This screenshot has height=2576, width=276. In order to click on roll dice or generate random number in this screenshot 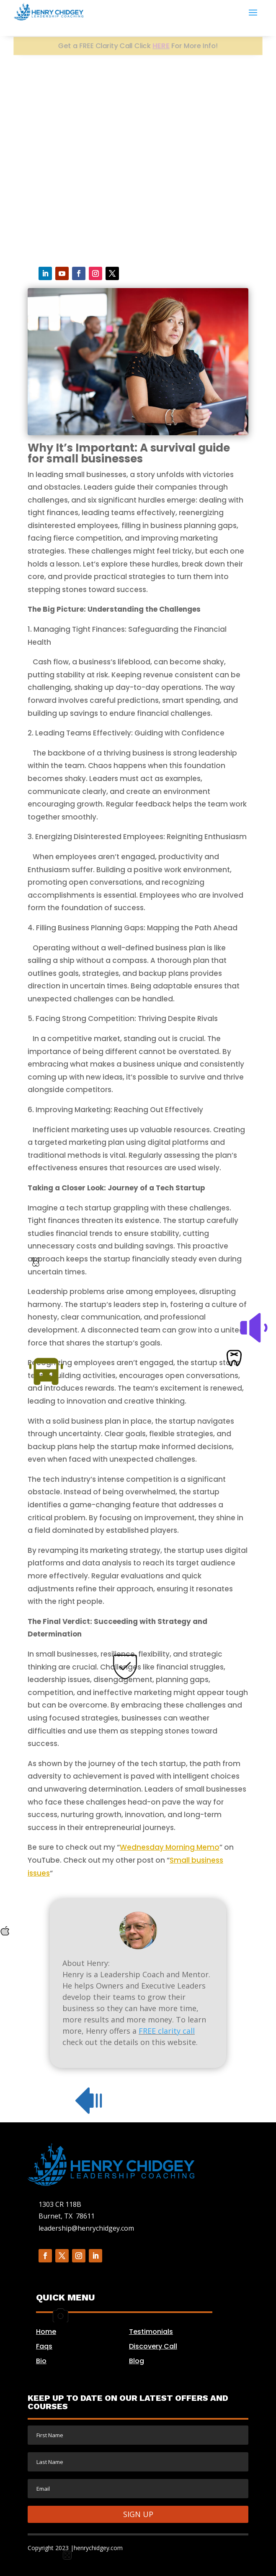, I will do `click(67, 2555)`.